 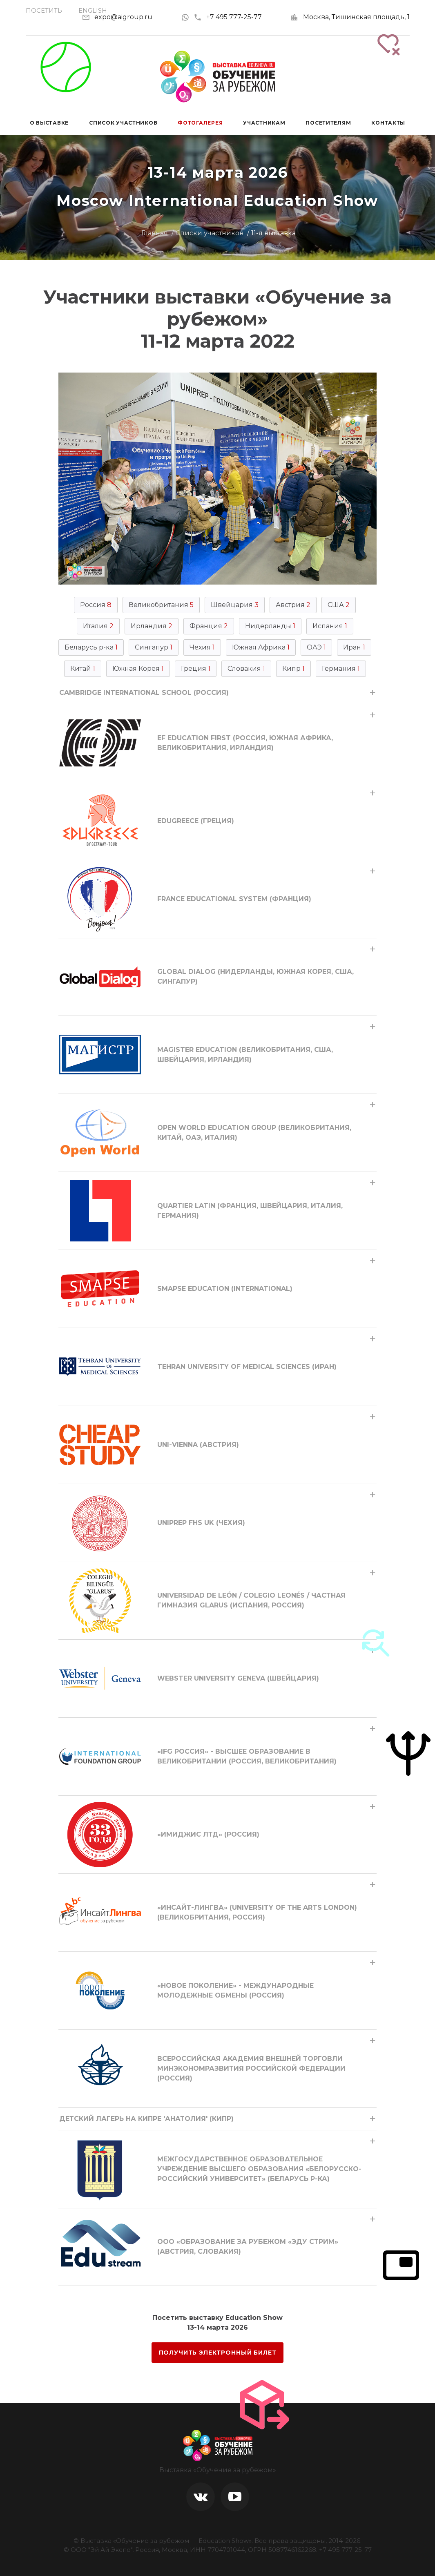 What do you see at coordinates (262, 2404) in the screenshot?
I see `export or send a package` at bounding box center [262, 2404].